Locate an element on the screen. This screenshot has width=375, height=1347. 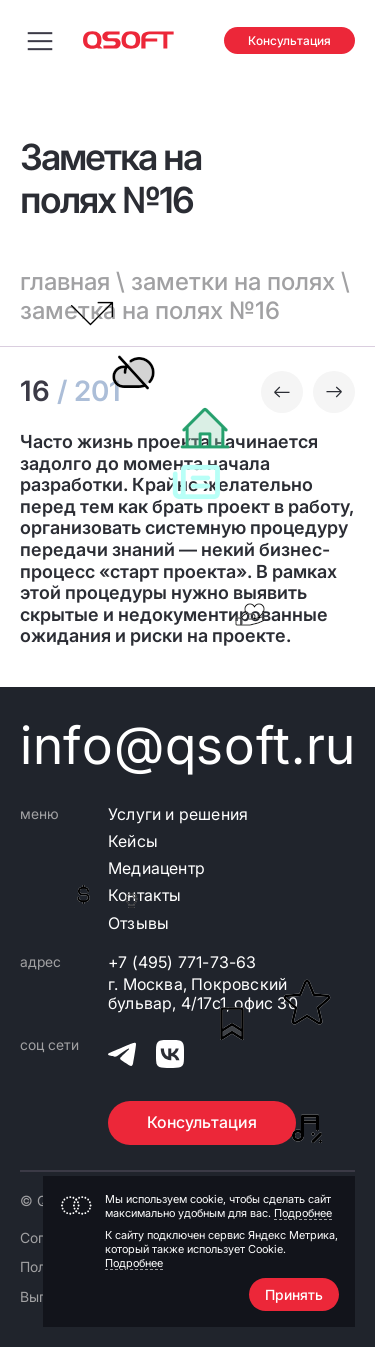
view account balance or financial information is located at coordinates (83, 894).